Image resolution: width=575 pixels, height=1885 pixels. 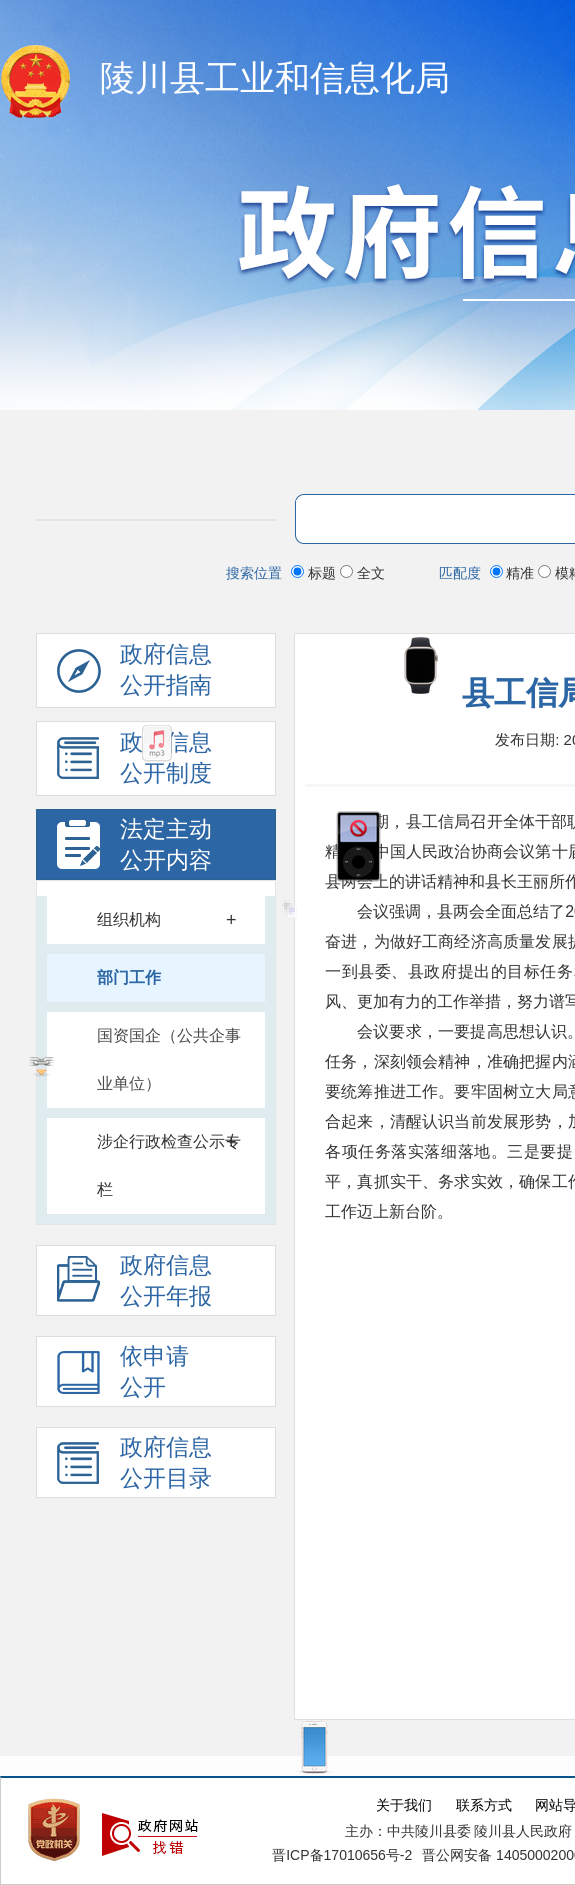 What do you see at coordinates (314, 1747) in the screenshot?
I see `indicates a connected iPhone device` at bounding box center [314, 1747].